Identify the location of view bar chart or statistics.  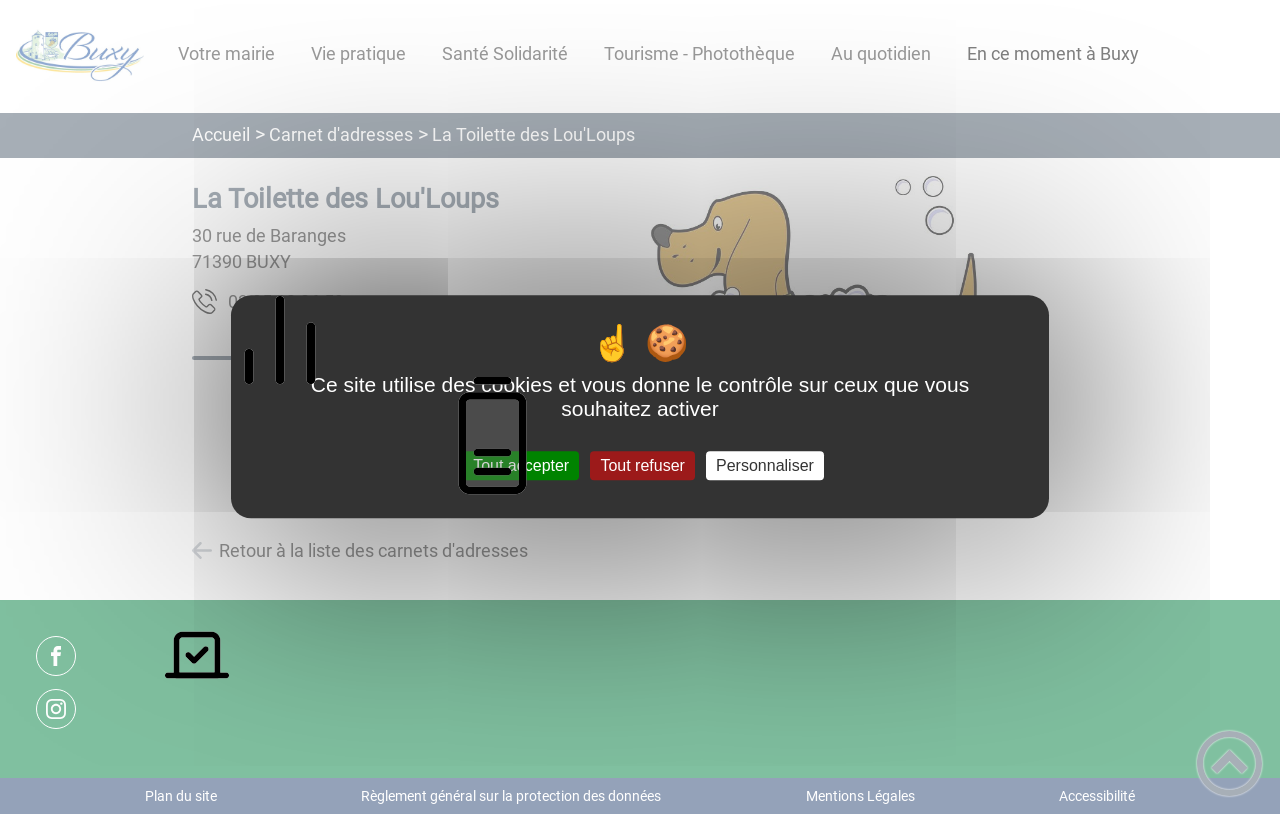
(280, 340).